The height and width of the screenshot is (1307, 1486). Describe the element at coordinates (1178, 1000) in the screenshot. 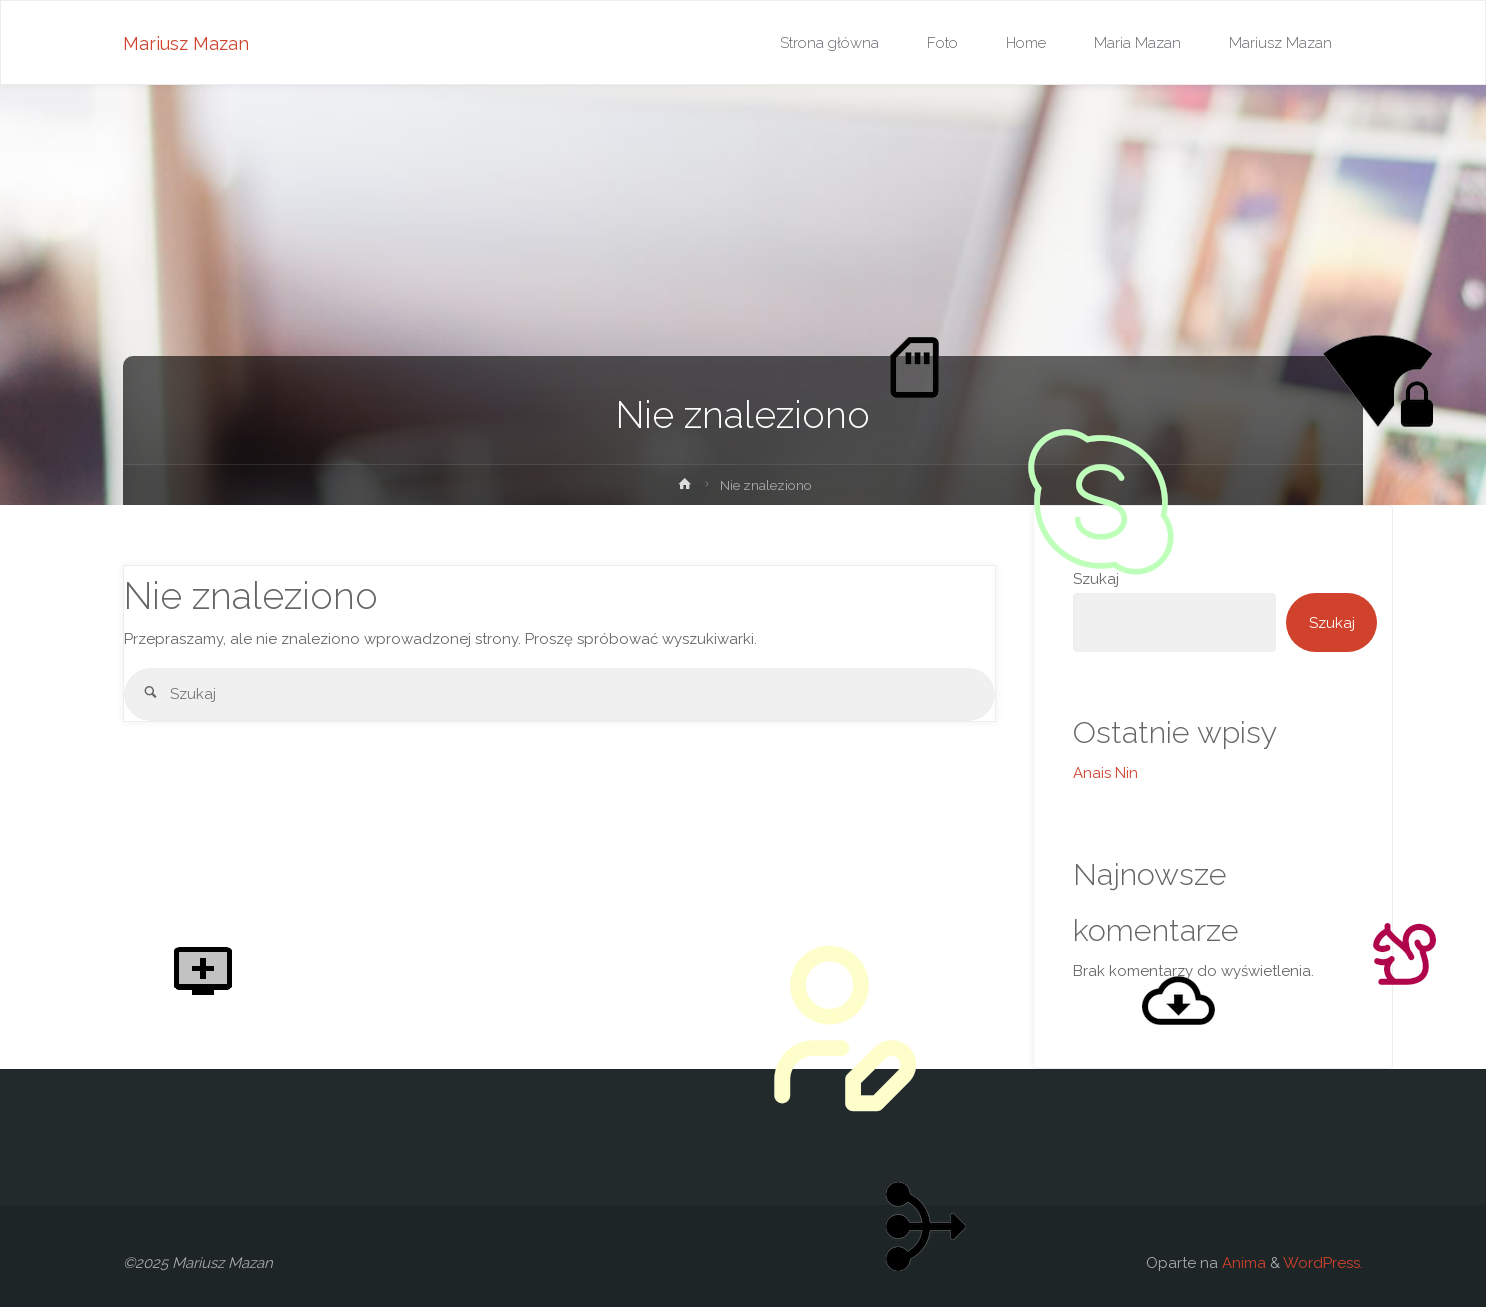

I see `download file from cloud storage` at that location.